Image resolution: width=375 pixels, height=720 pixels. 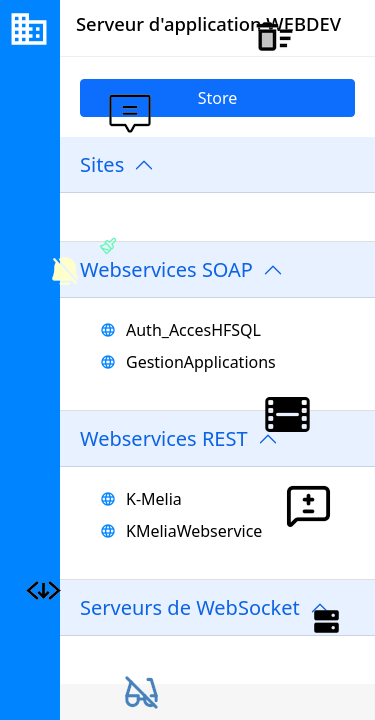 I want to click on download source code or script files, so click(x=43, y=590).